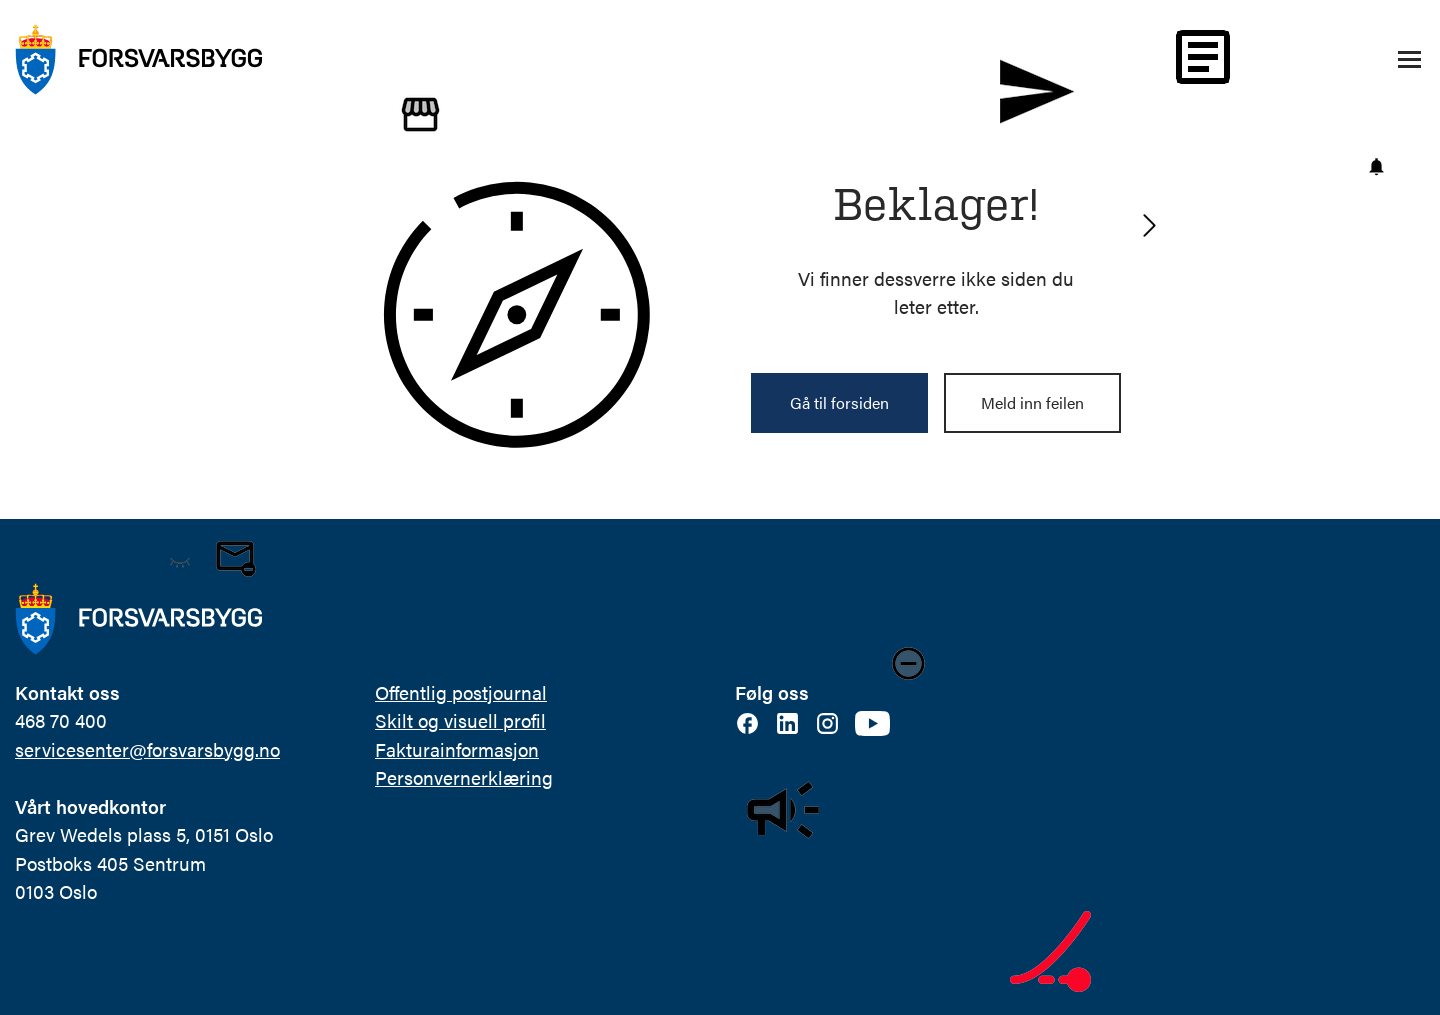 The width and height of the screenshot is (1440, 1015). I want to click on make an announcement or broadcast, so click(783, 810).